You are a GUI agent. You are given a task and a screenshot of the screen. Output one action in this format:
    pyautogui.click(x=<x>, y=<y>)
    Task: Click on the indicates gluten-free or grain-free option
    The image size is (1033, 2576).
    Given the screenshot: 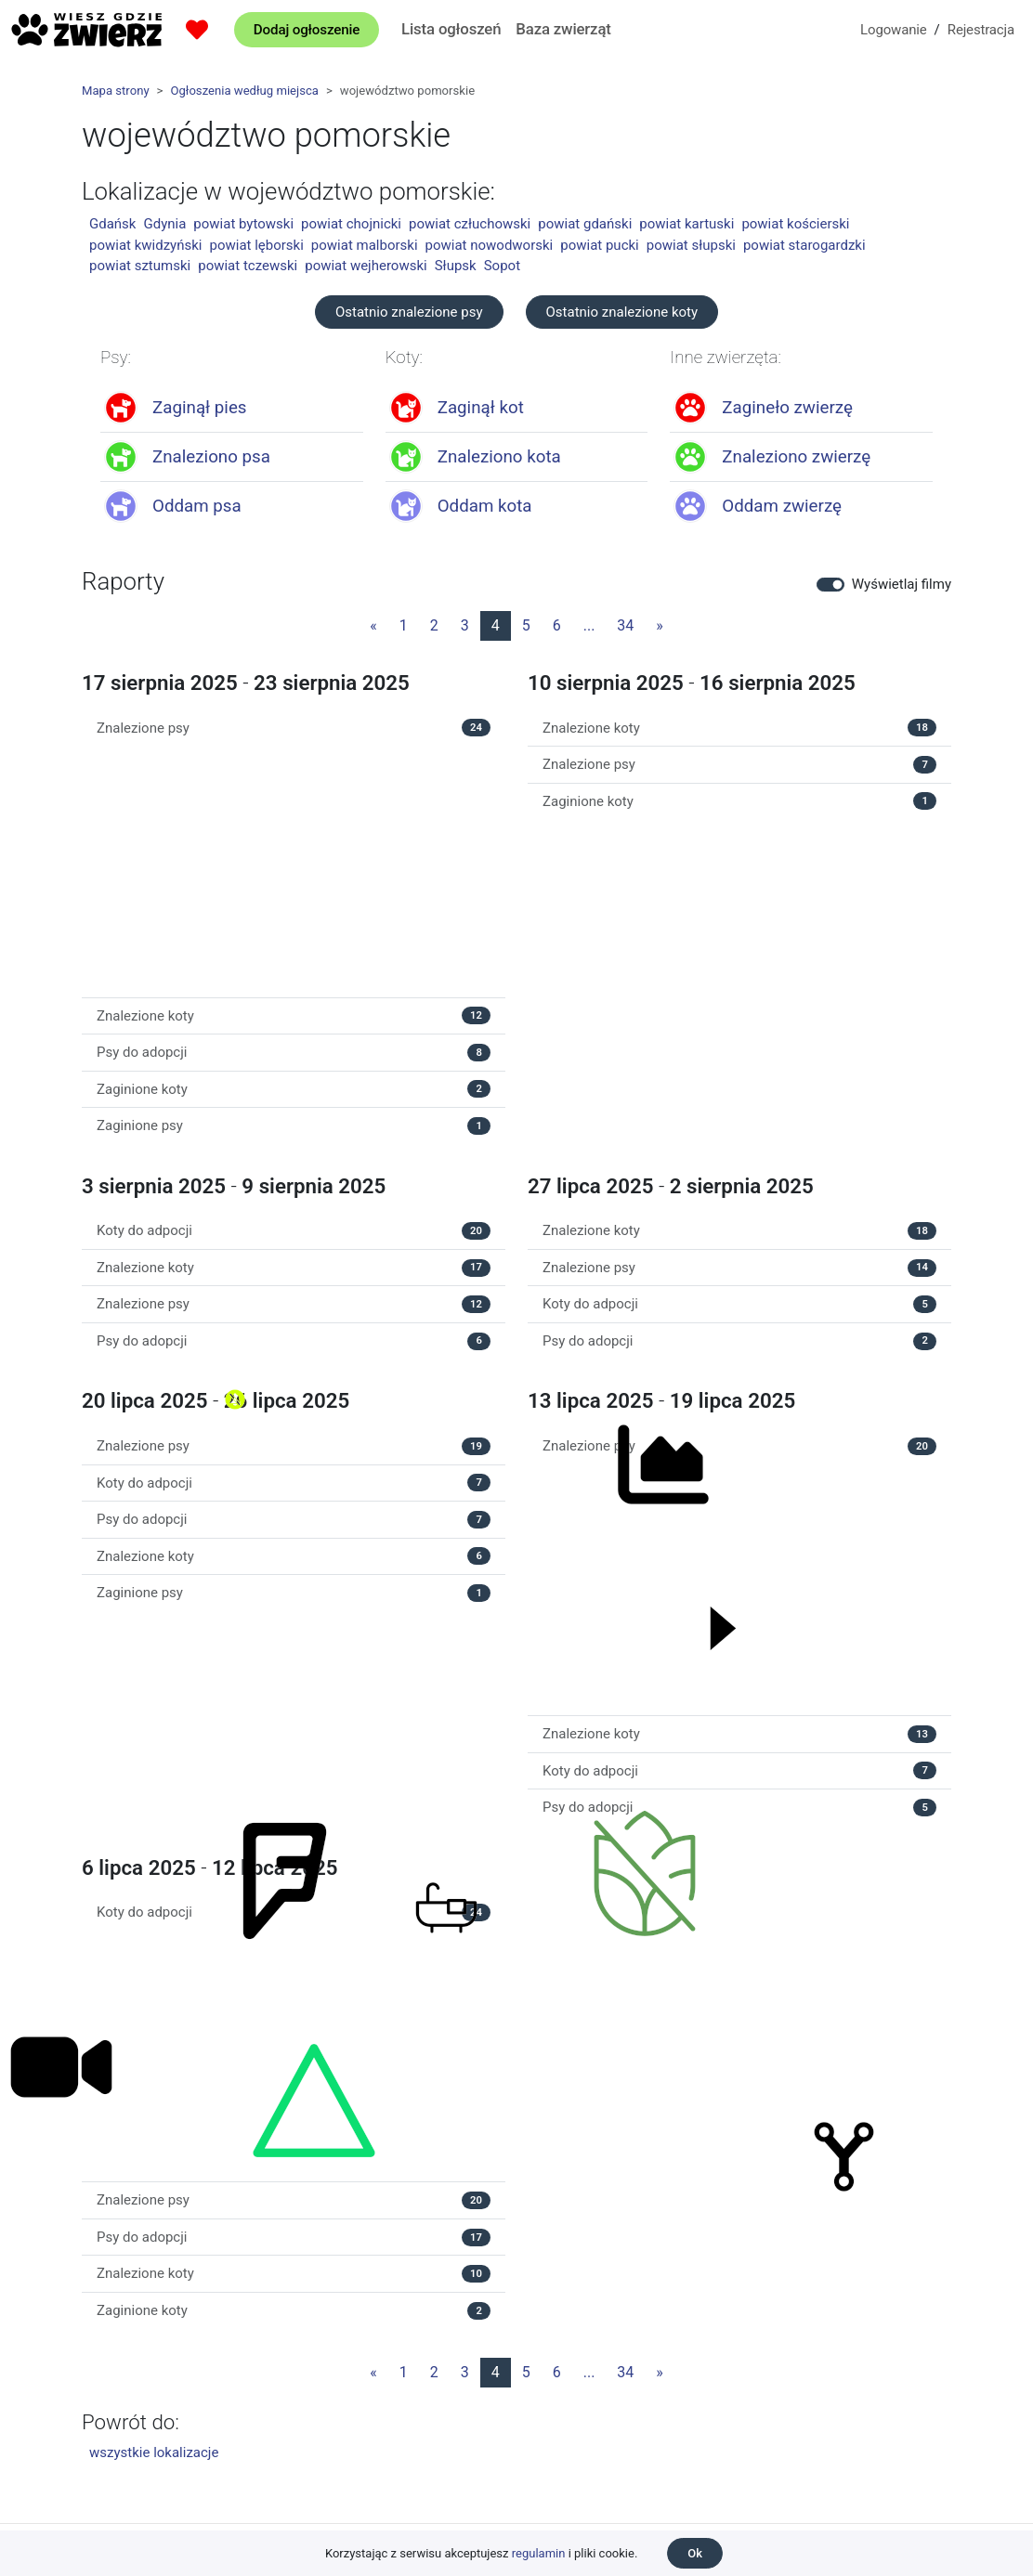 What is the action you would take?
    pyautogui.click(x=645, y=1876)
    